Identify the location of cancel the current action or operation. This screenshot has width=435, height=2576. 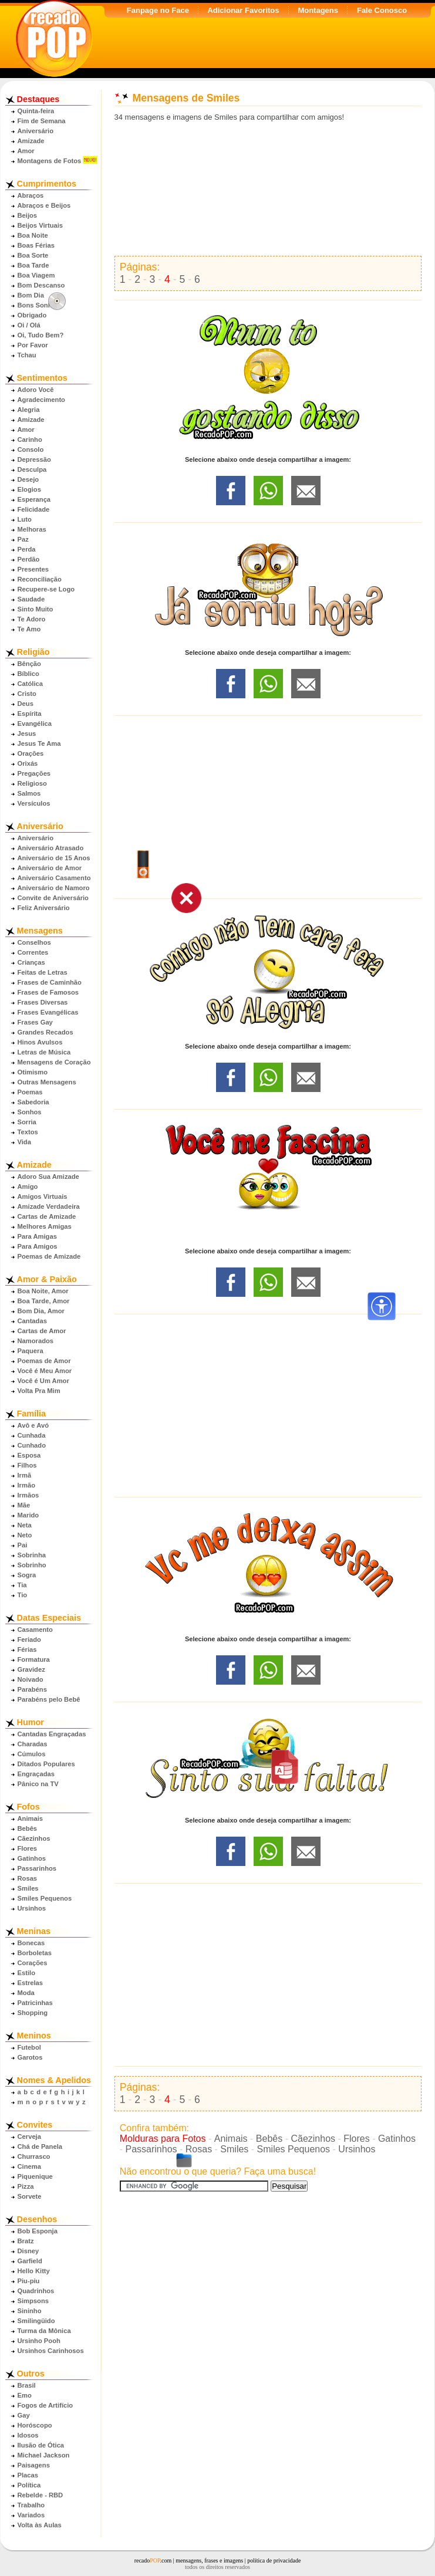
(186, 898).